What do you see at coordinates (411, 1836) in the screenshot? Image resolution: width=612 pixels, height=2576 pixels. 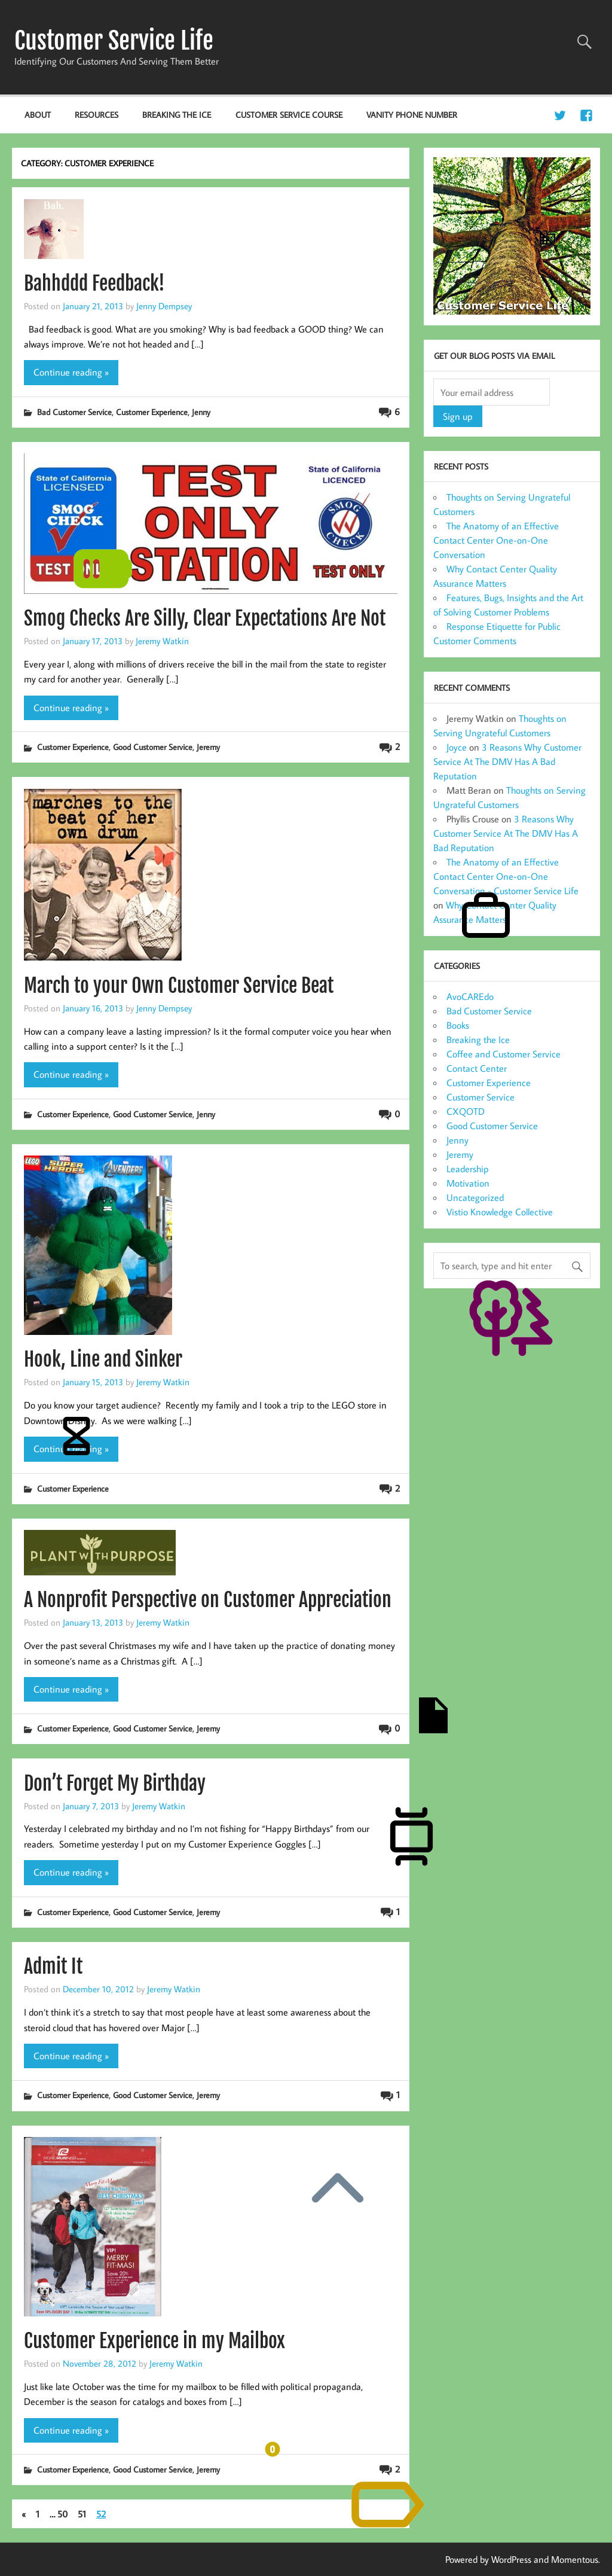 I see `scroll through a vertical carousel` at bounding box center [411, 1836].